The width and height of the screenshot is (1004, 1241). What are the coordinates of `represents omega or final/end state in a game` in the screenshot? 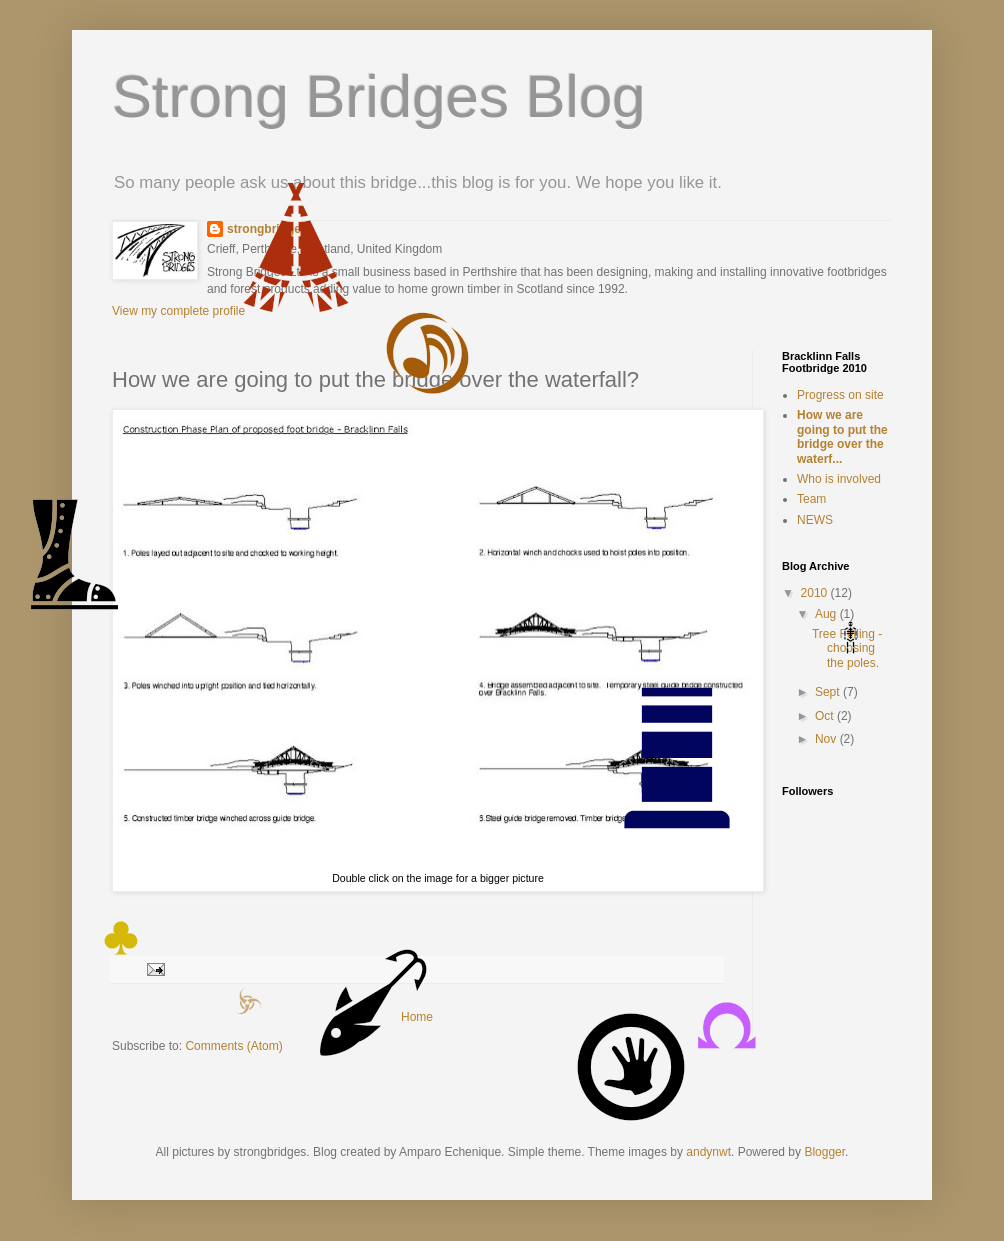 It's located at (726, 1025).